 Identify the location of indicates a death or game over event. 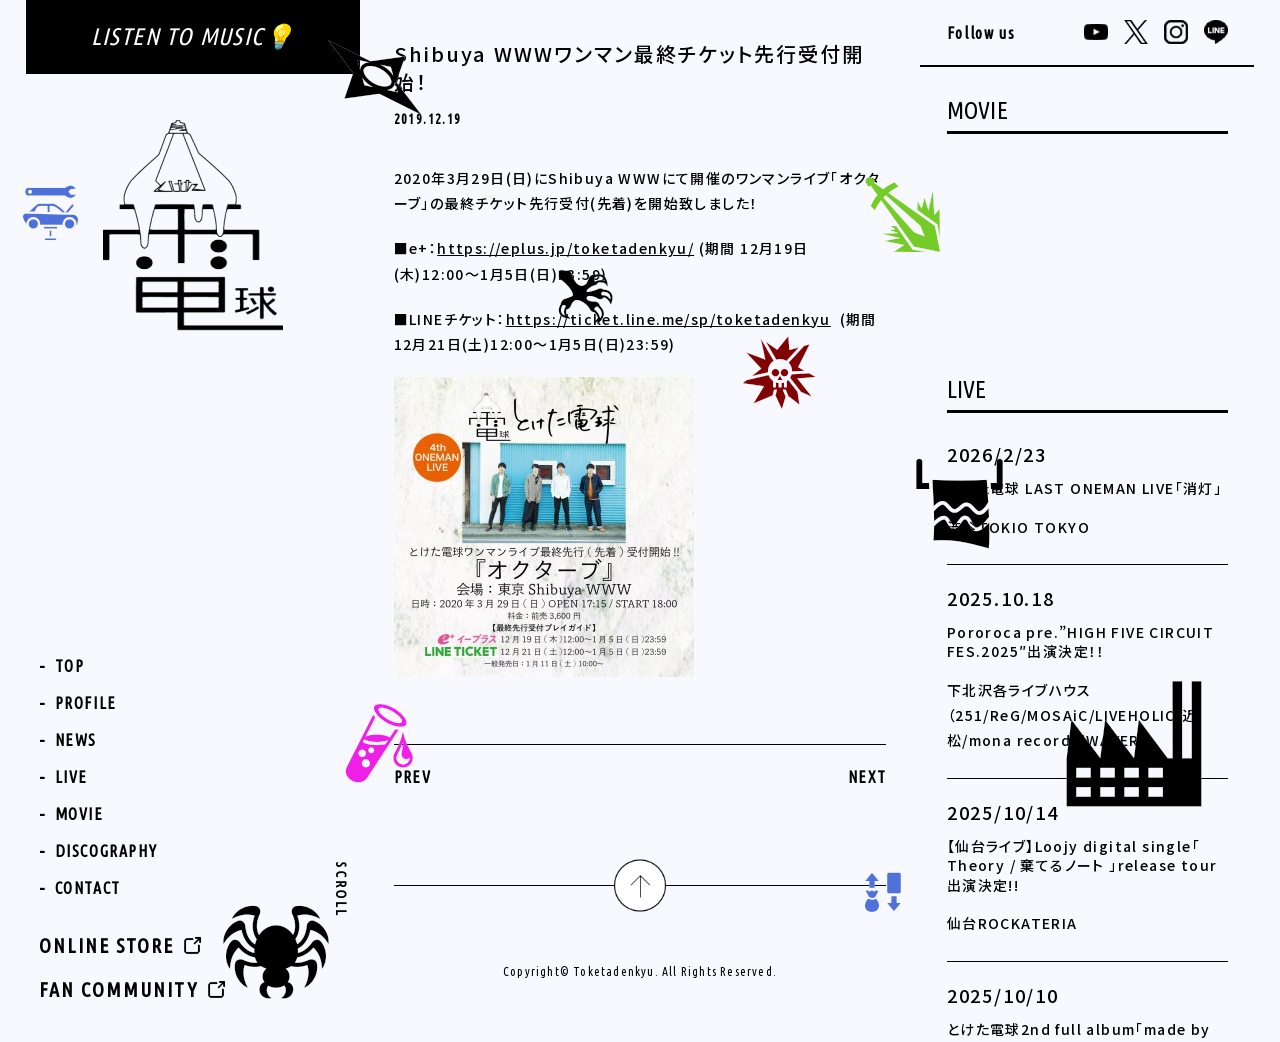
(779, 373).